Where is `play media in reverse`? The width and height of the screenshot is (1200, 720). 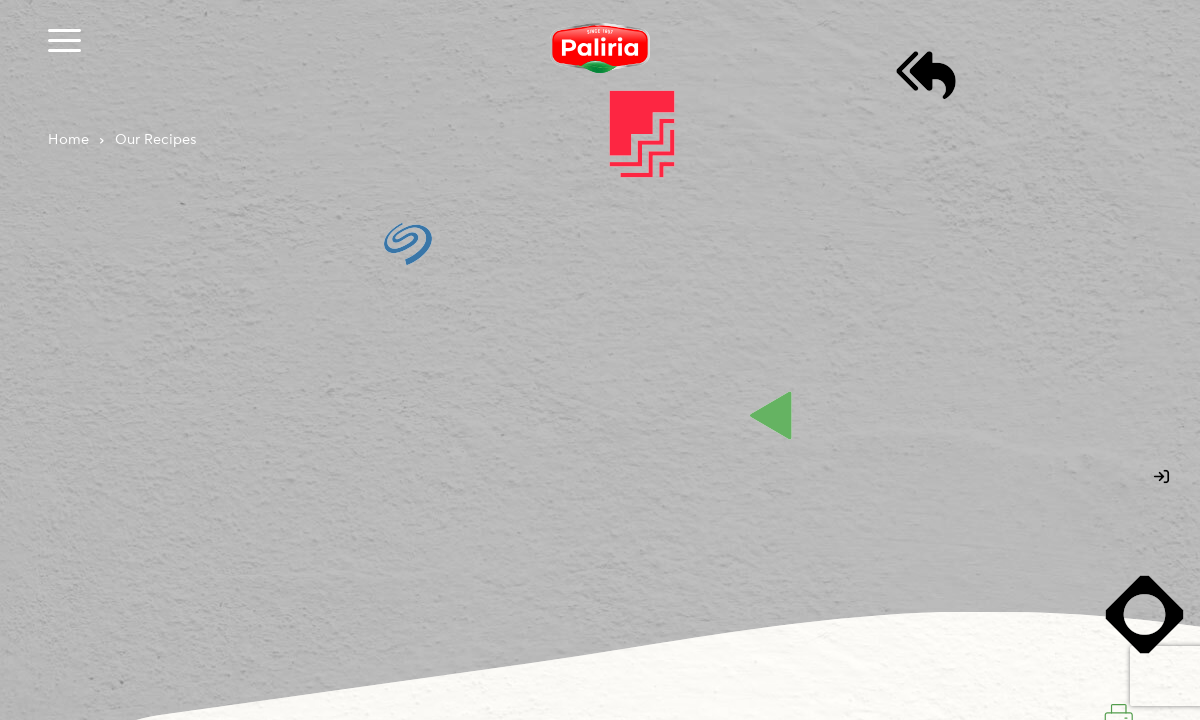 play media in reverse is located at coordinates (773, 415).